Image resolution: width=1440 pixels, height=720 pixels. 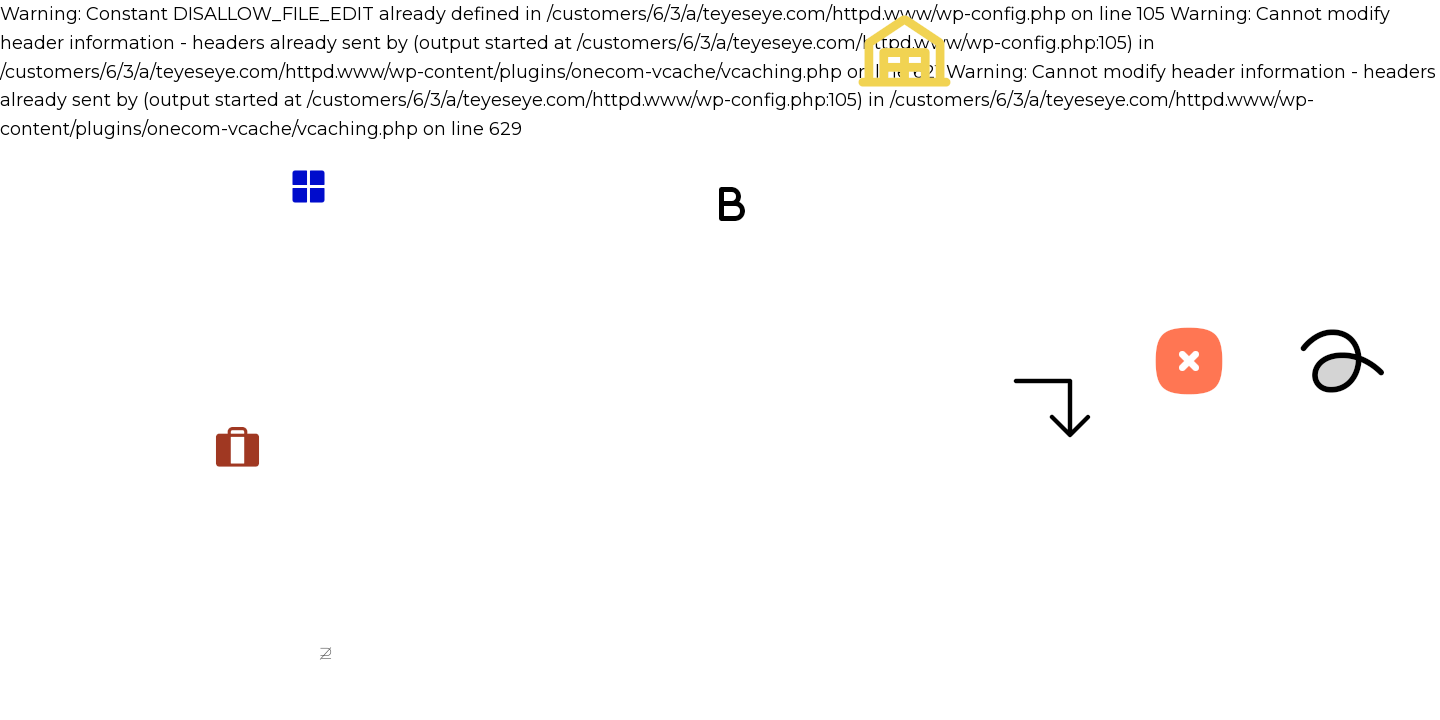 What do you see at coordinates (1052, 405) in the screenshot?
I see `move content right then down` at bounding box center [1052, 405].